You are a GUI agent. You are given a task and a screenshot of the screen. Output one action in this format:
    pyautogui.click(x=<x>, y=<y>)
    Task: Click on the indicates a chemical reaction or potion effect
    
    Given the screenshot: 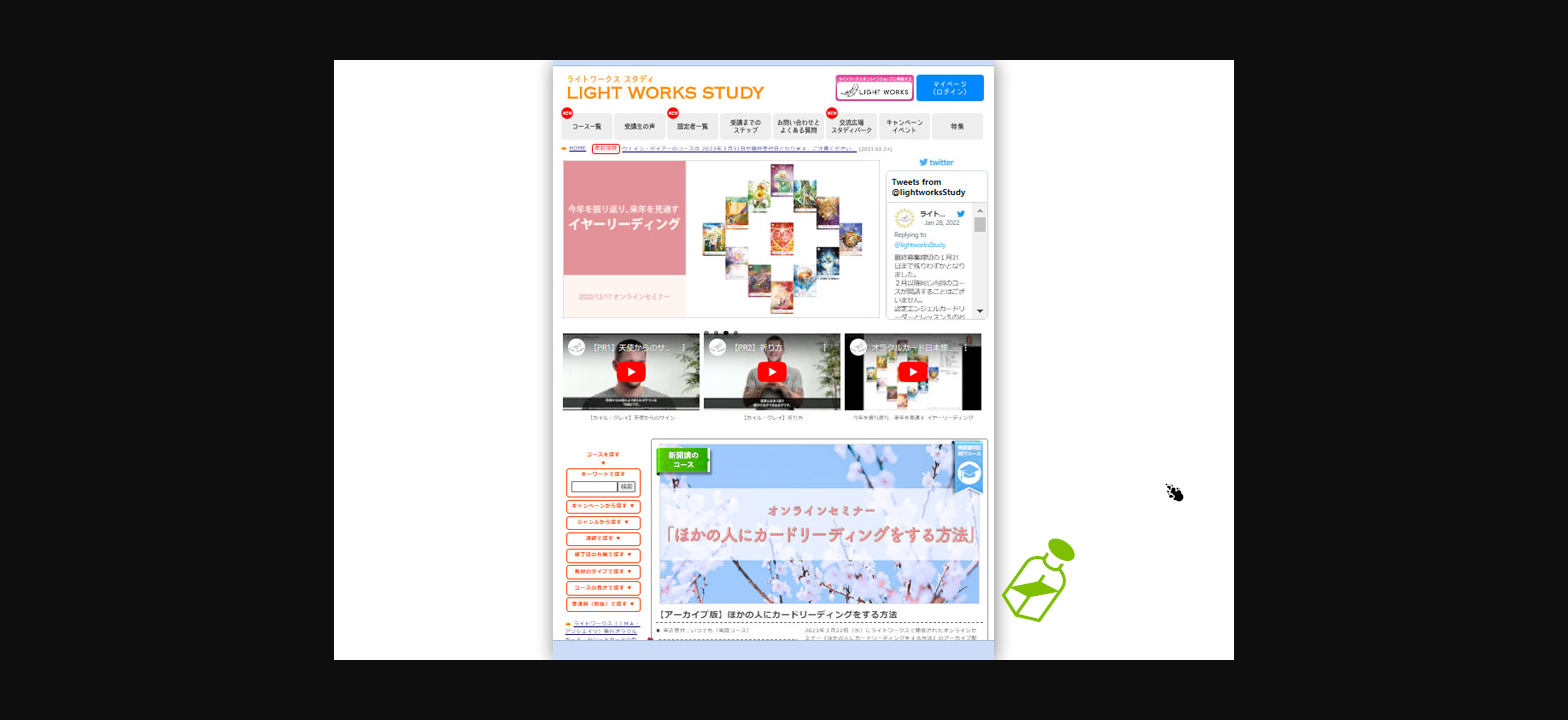 What is the action you would take?
    pyautogui.click(x=1174, y=492)
    